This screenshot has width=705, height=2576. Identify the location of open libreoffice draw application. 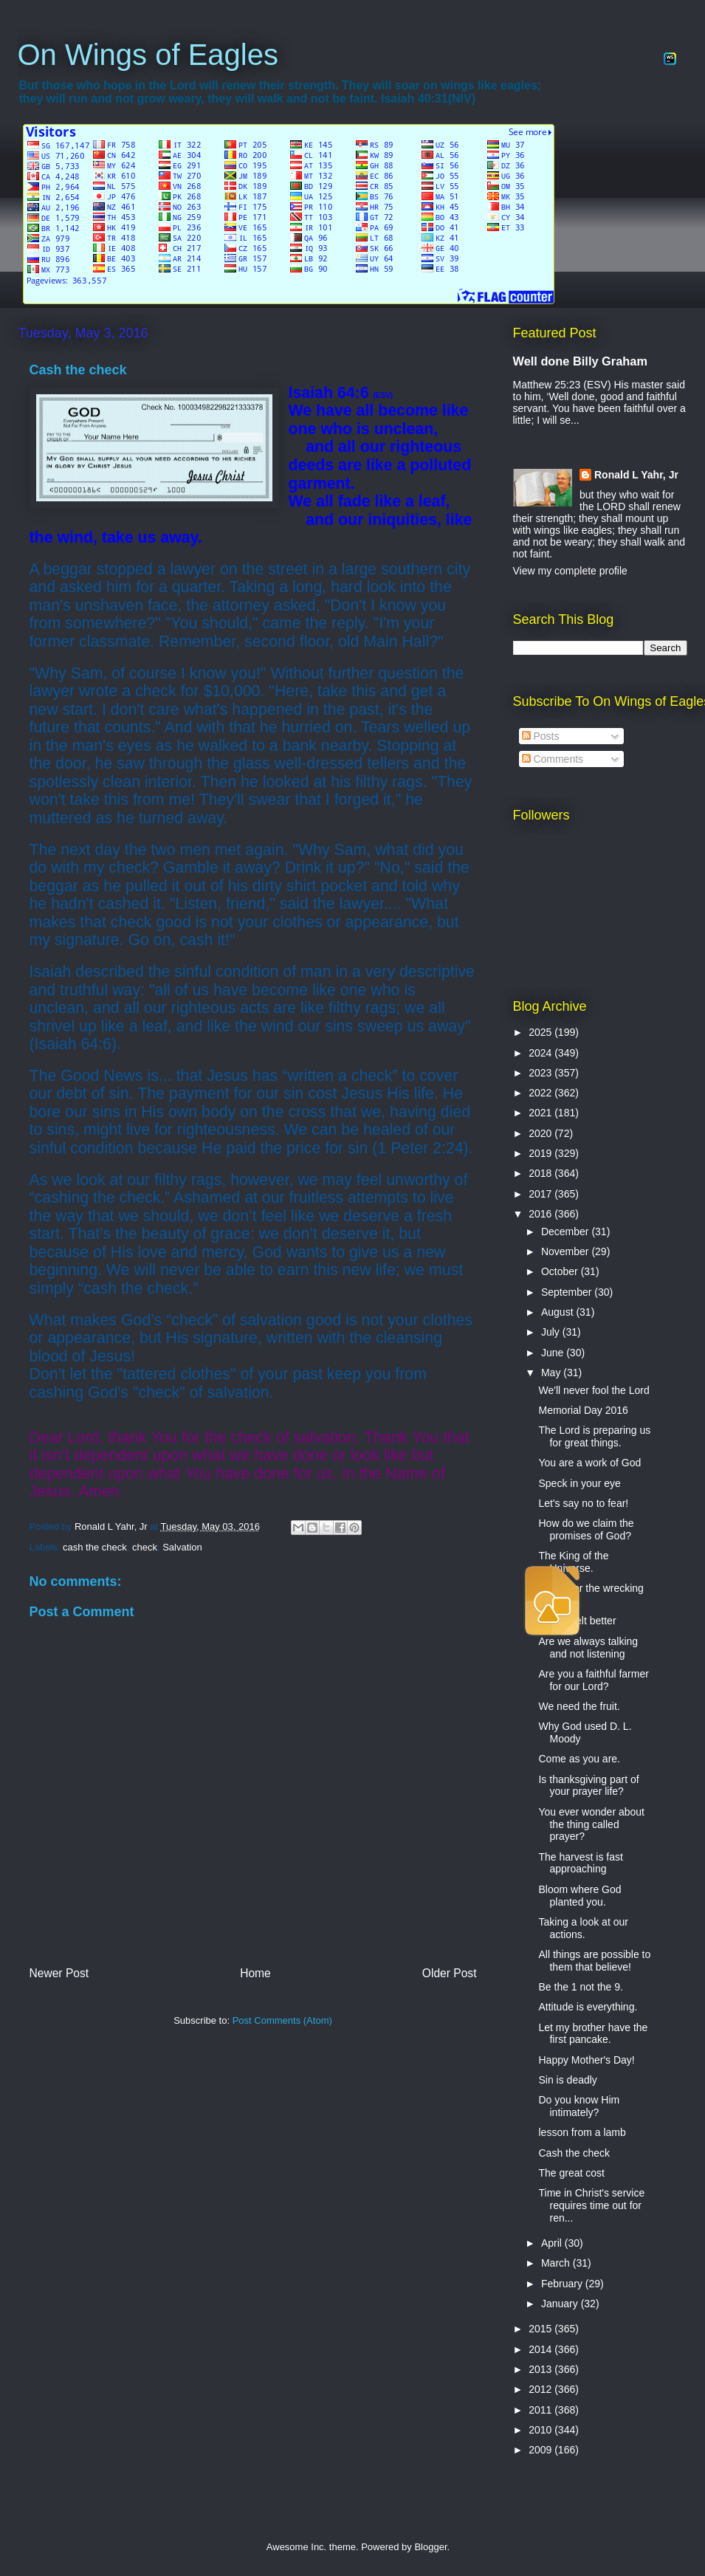
(552, 1601).